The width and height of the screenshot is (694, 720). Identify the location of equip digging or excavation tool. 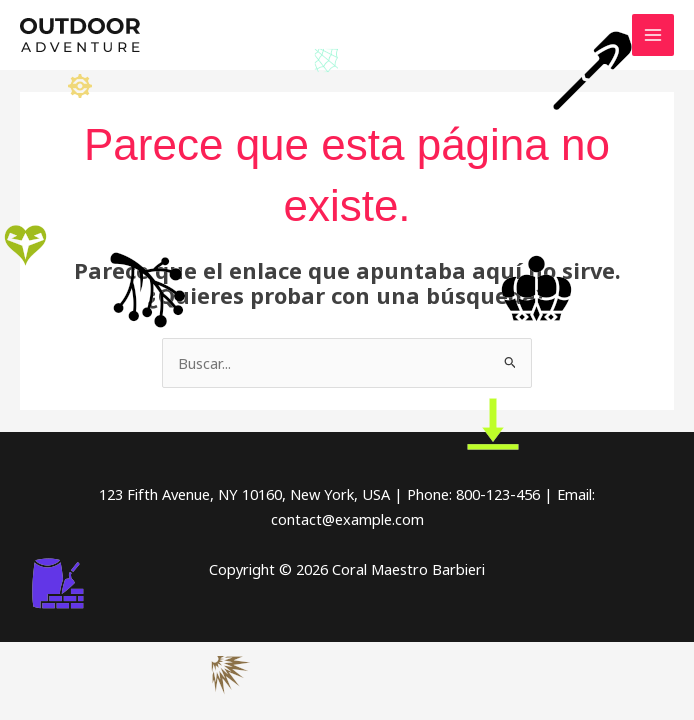
(592, 72).